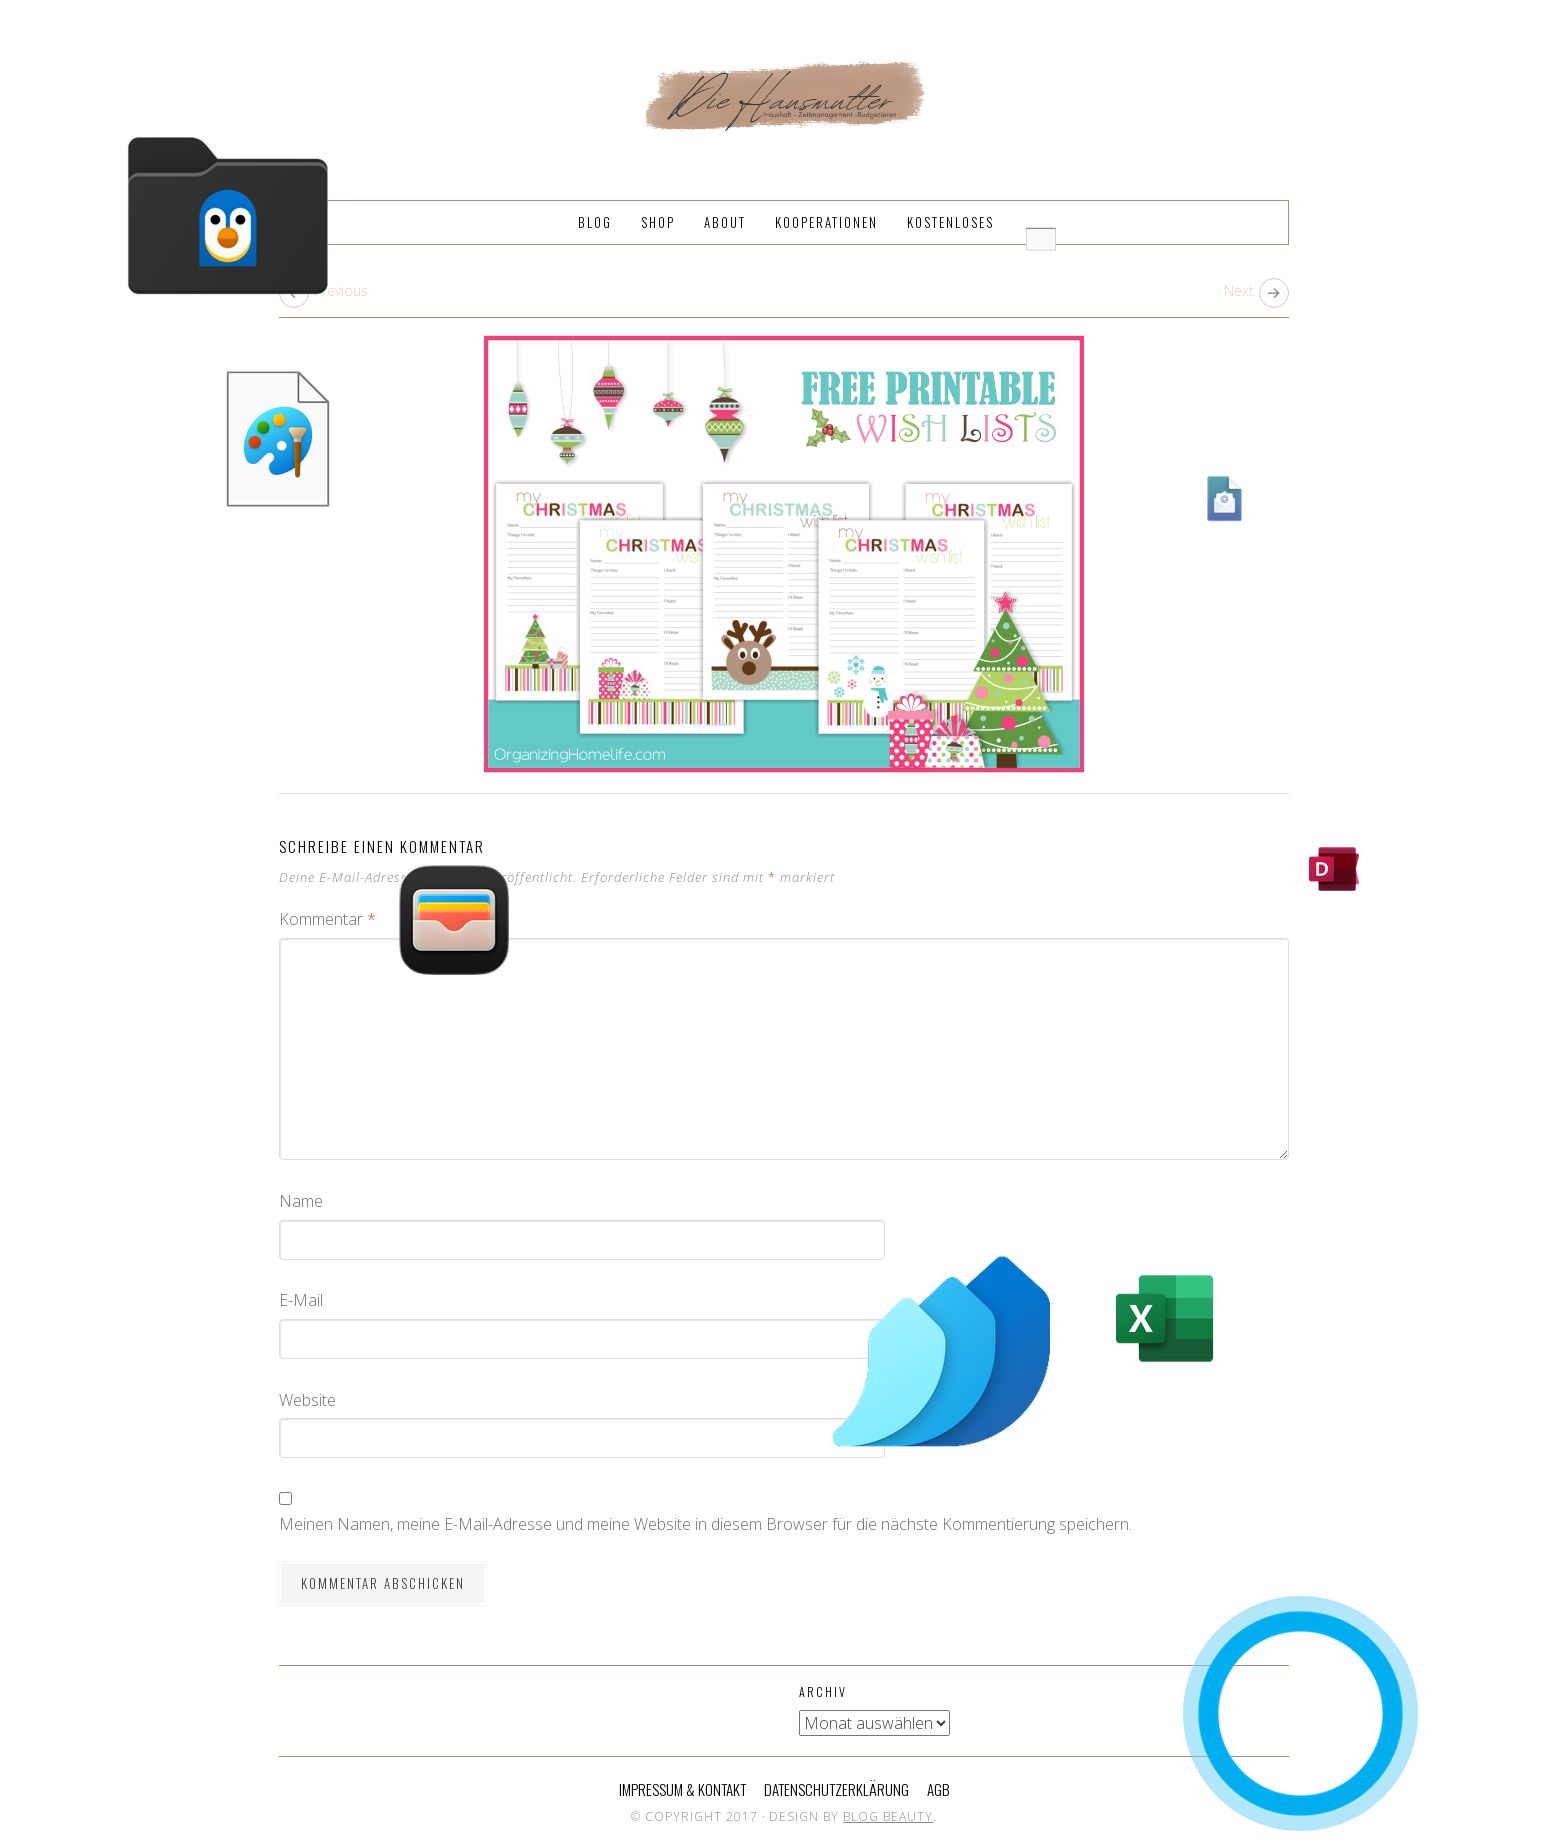 This screenshot has width=1568, height=1846. I want to click on open microsoft viva insights app, so click(941, 1351).